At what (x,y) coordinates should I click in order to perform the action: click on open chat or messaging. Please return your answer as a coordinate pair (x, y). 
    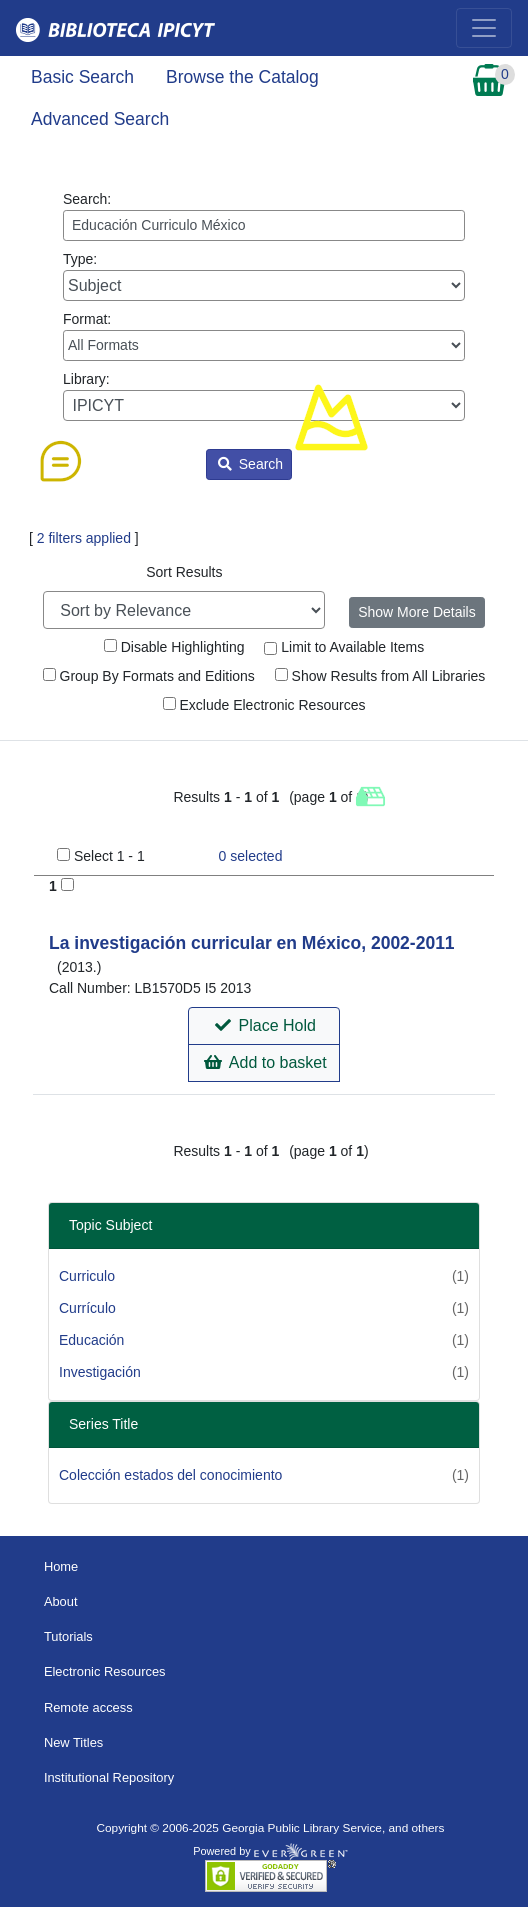
    Looking at the image, I should click on (60, 462).